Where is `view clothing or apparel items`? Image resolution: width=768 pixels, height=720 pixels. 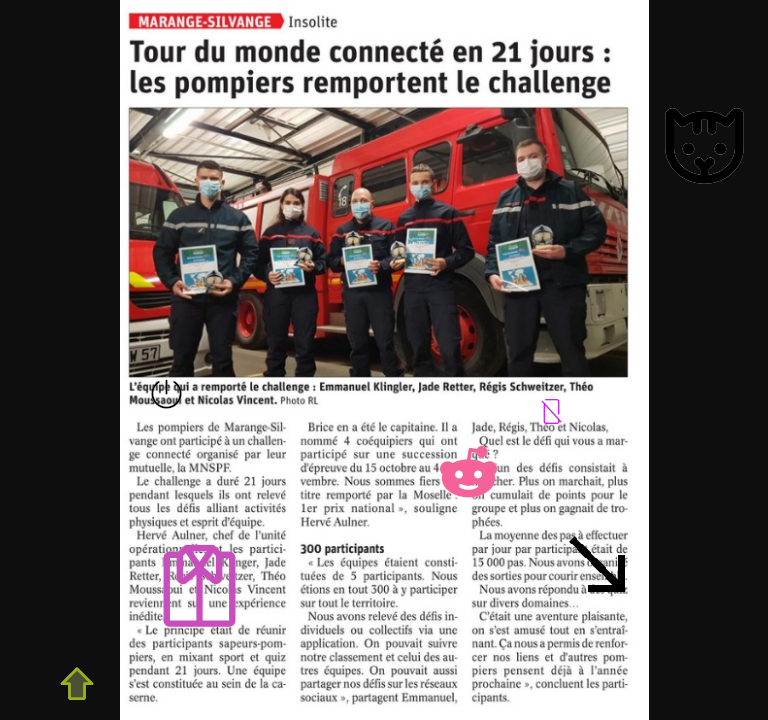
view clothing or apparel items is located at coordinates (199, 587).